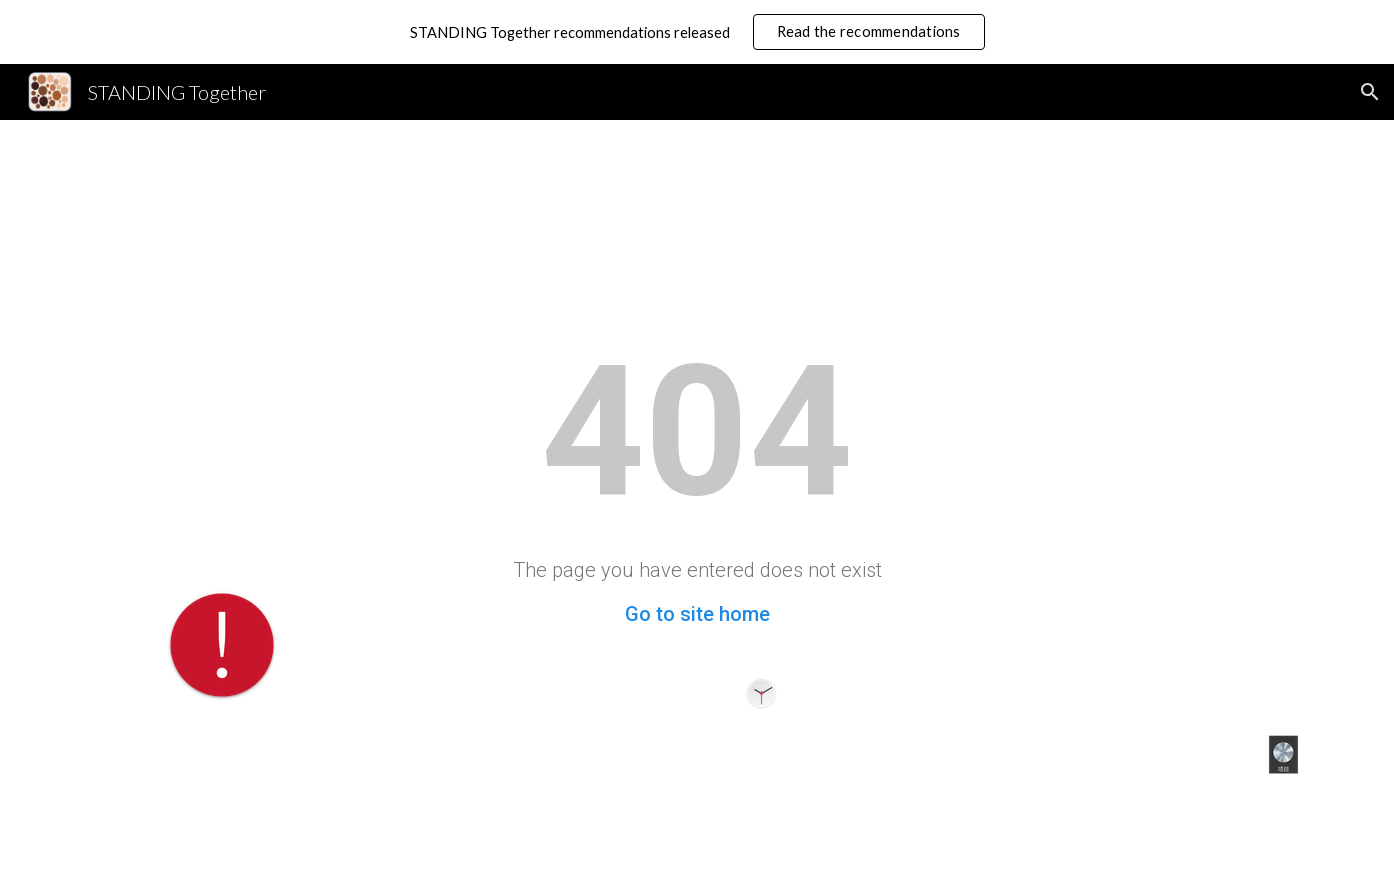  What do you see at coordinates (222, 645) in the screenshot?
I see `indicates important or high-priority item` at bounding box center [222, 645].